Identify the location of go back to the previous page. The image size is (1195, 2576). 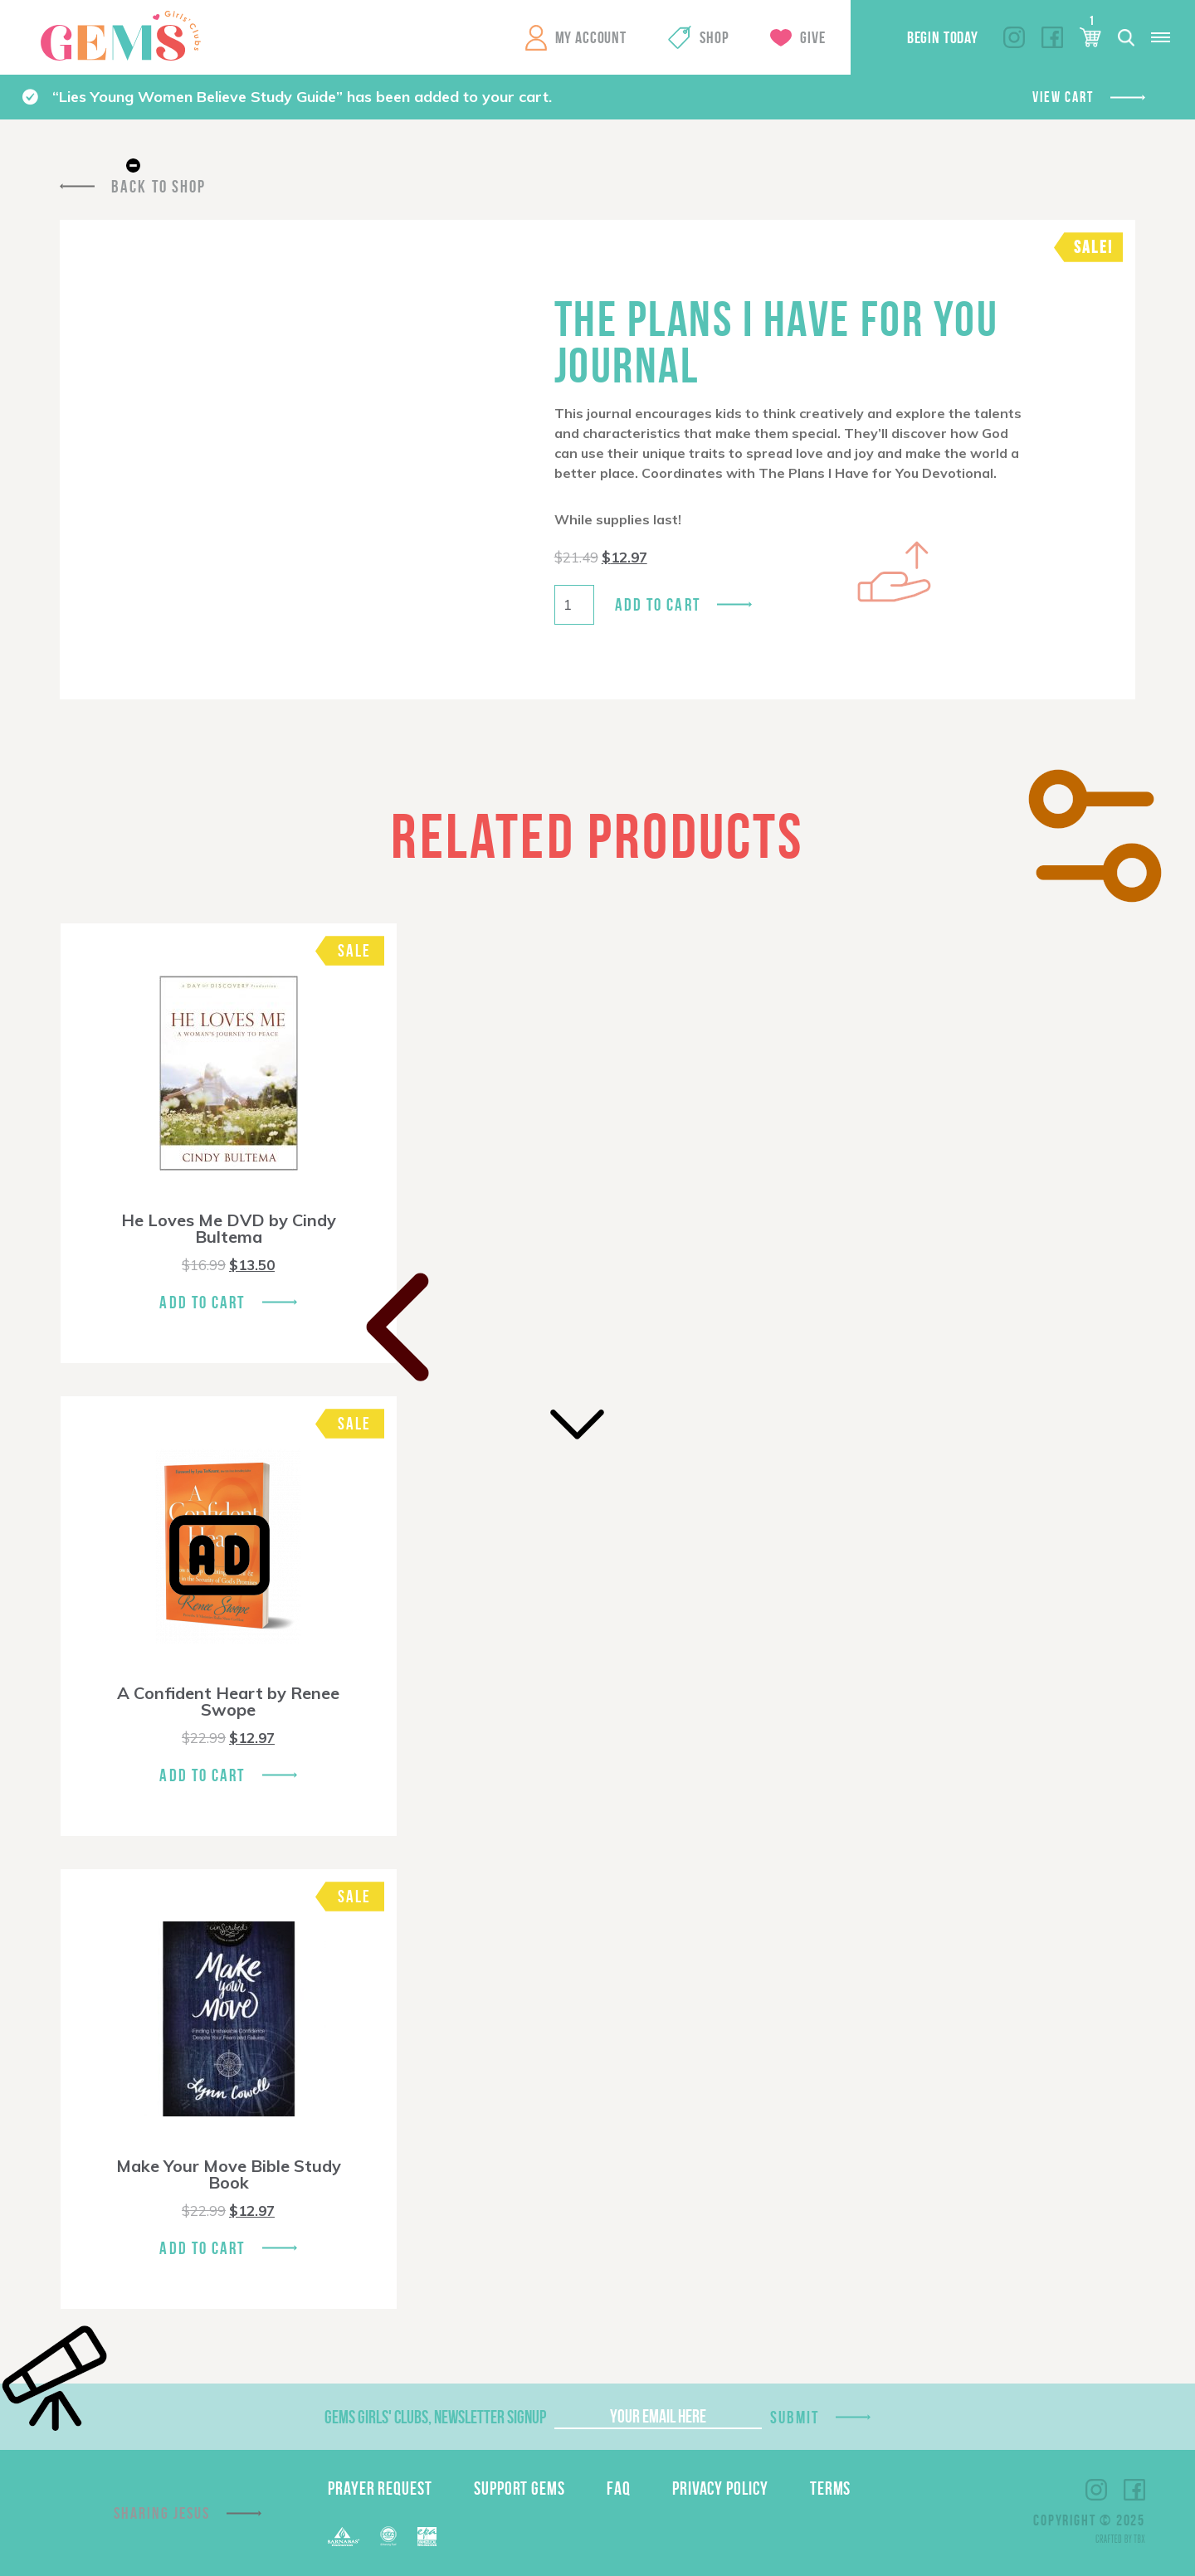
(407, 1327).